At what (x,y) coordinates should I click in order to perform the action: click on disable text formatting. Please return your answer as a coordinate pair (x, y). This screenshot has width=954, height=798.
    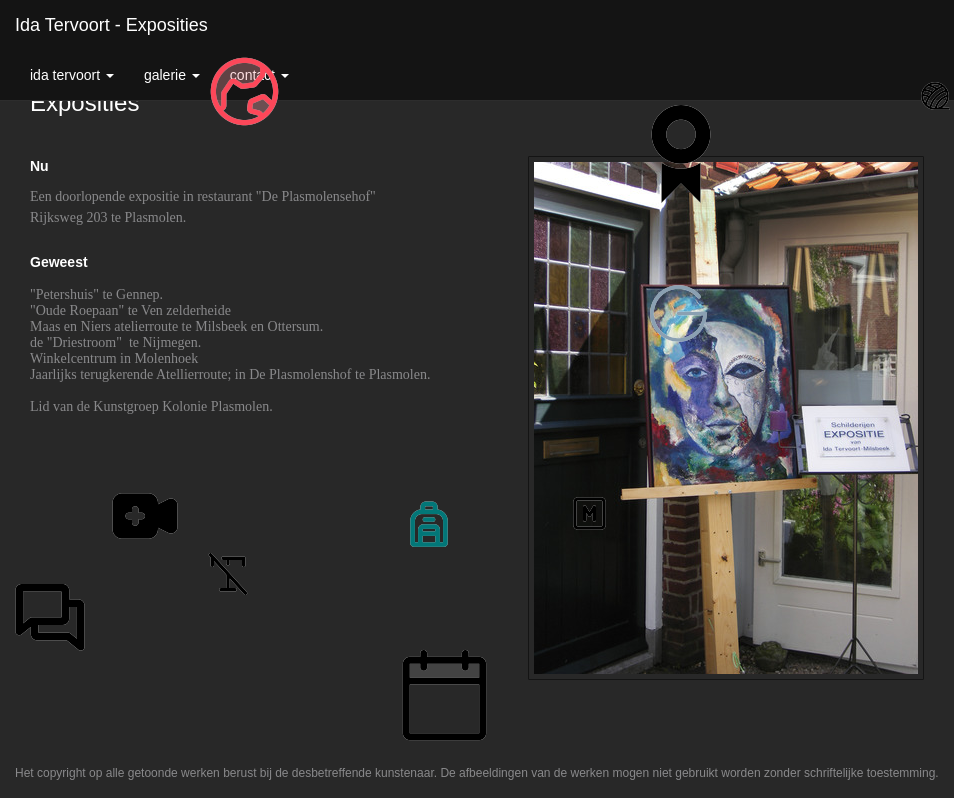
    Looking at the image, I should click on (228, 574).